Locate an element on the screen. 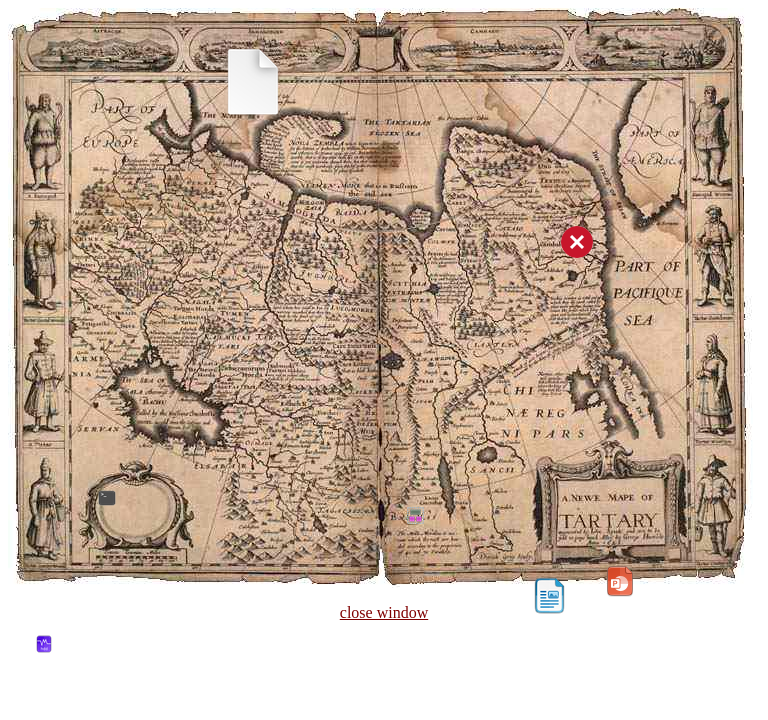  virtualbox hard disk drive file is located at coordinates (44, 644).